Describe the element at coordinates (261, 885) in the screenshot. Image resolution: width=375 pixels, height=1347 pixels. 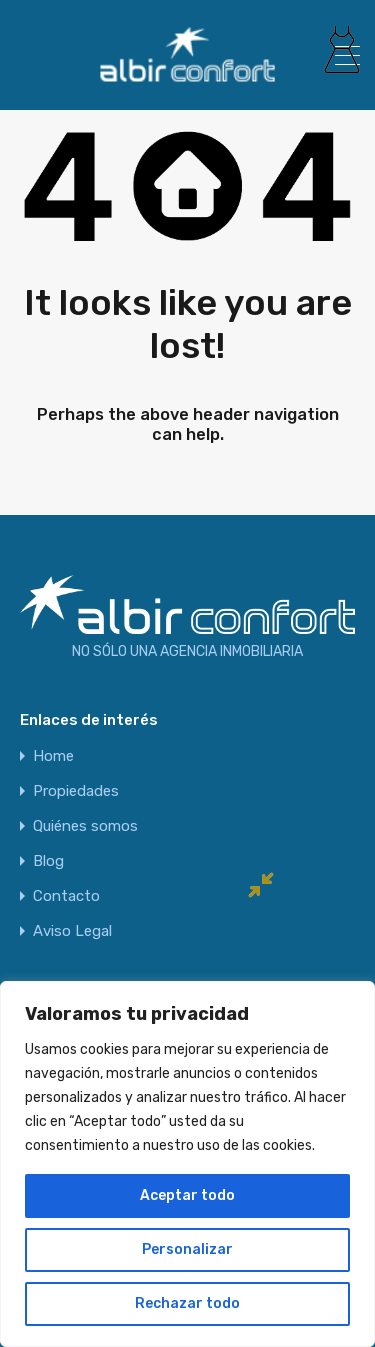
I see `minimize or collapse window` at that location.